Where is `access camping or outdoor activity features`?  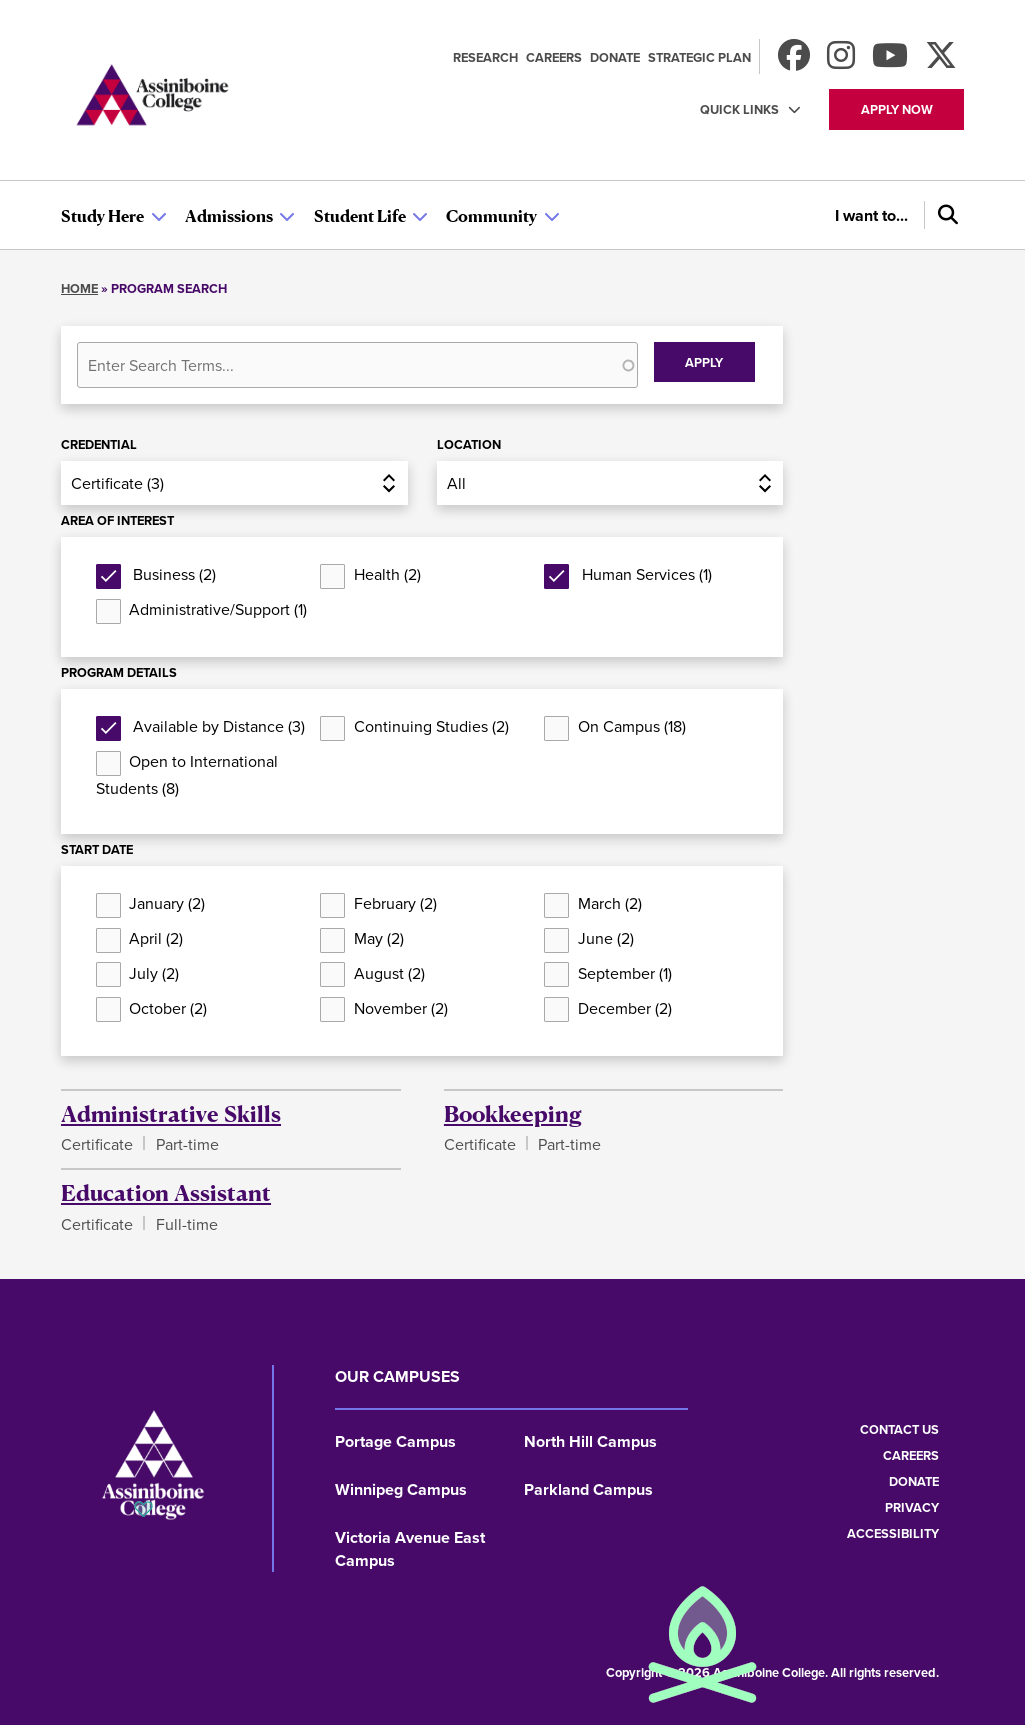
access camping or outdoor activity features is located at coordinates (702, 1644).